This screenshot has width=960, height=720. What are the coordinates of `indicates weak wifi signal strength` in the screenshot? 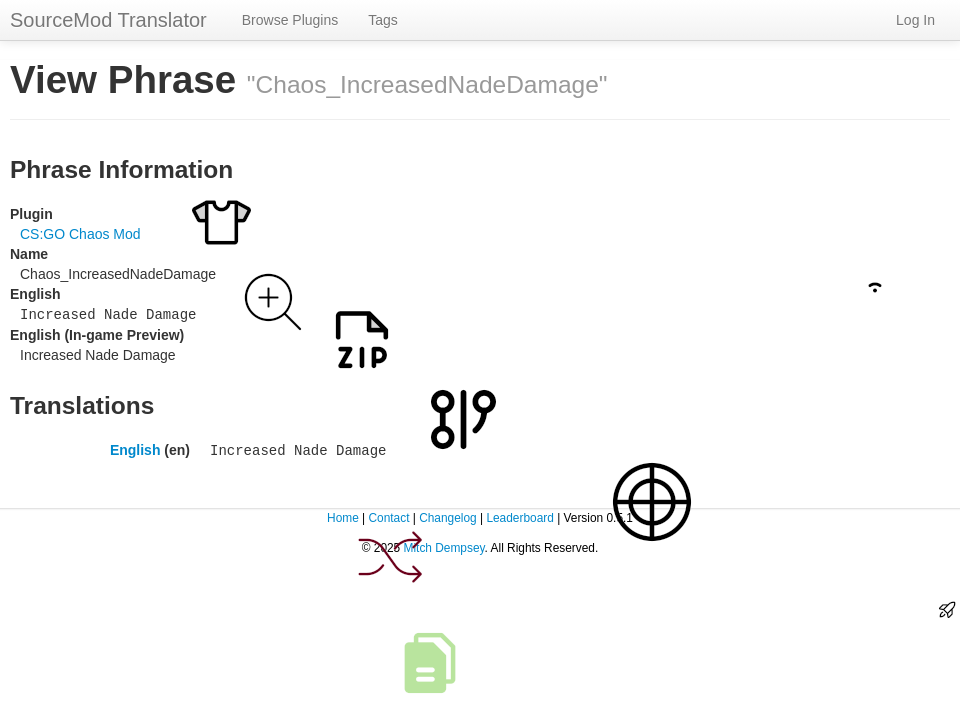 It's located at (875, 281).